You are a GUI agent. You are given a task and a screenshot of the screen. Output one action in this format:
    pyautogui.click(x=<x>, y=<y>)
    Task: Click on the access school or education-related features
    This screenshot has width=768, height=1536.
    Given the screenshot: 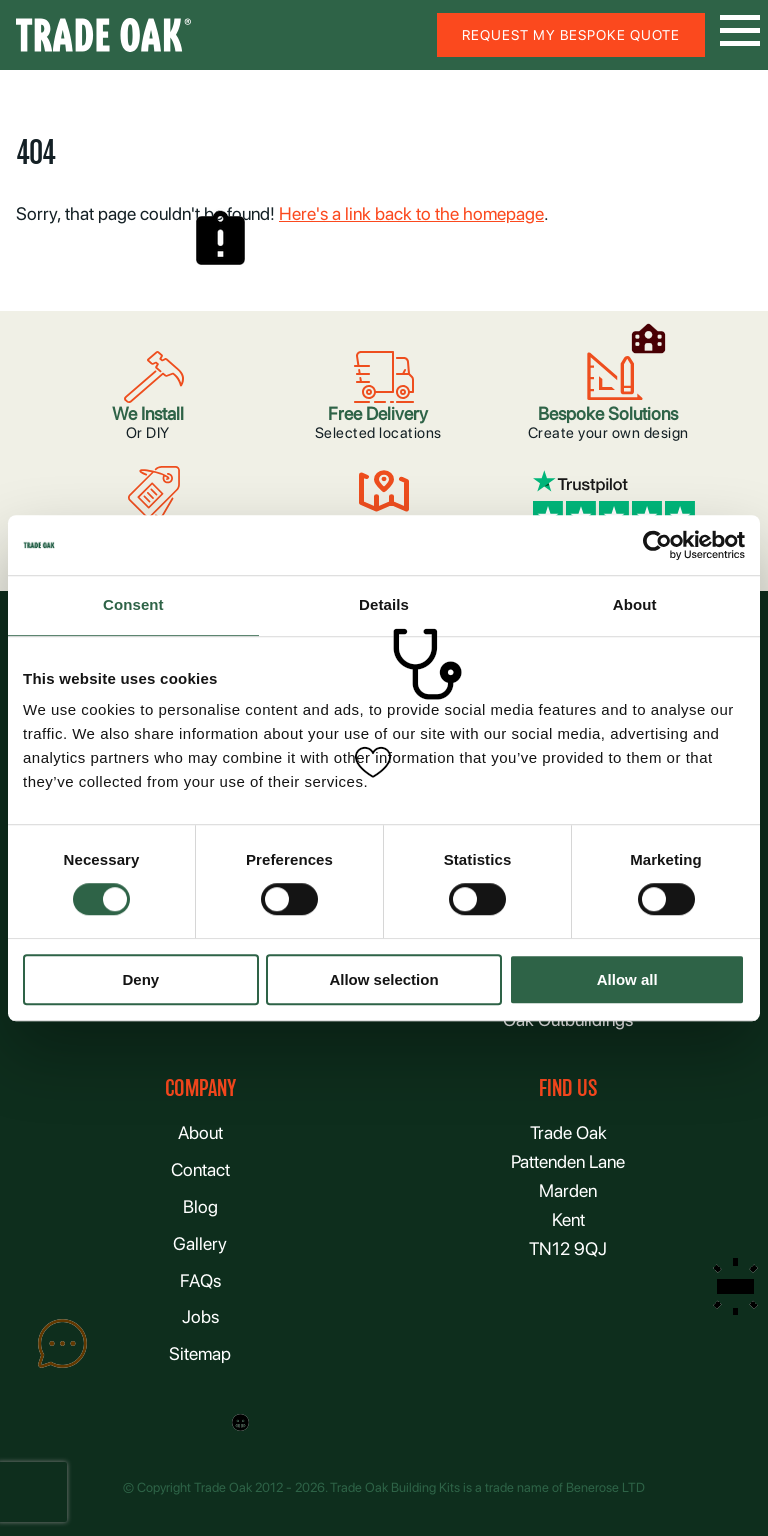 What is the action you would take?
    pyautogui.click(x=648, y=338)
    